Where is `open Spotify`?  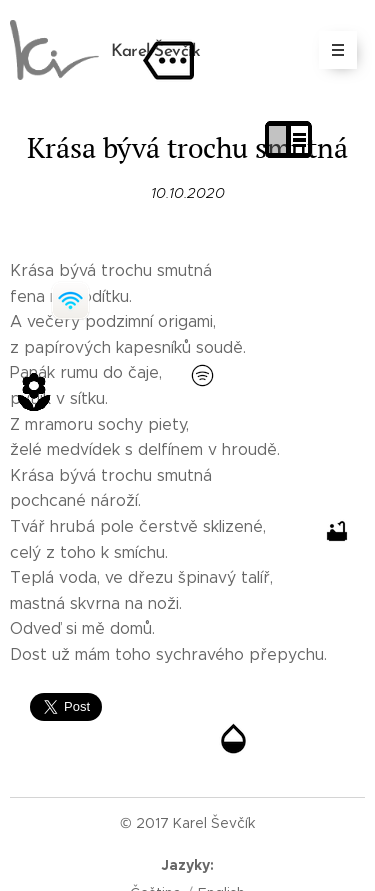 open Spotify is located at coordinates (202, 375).